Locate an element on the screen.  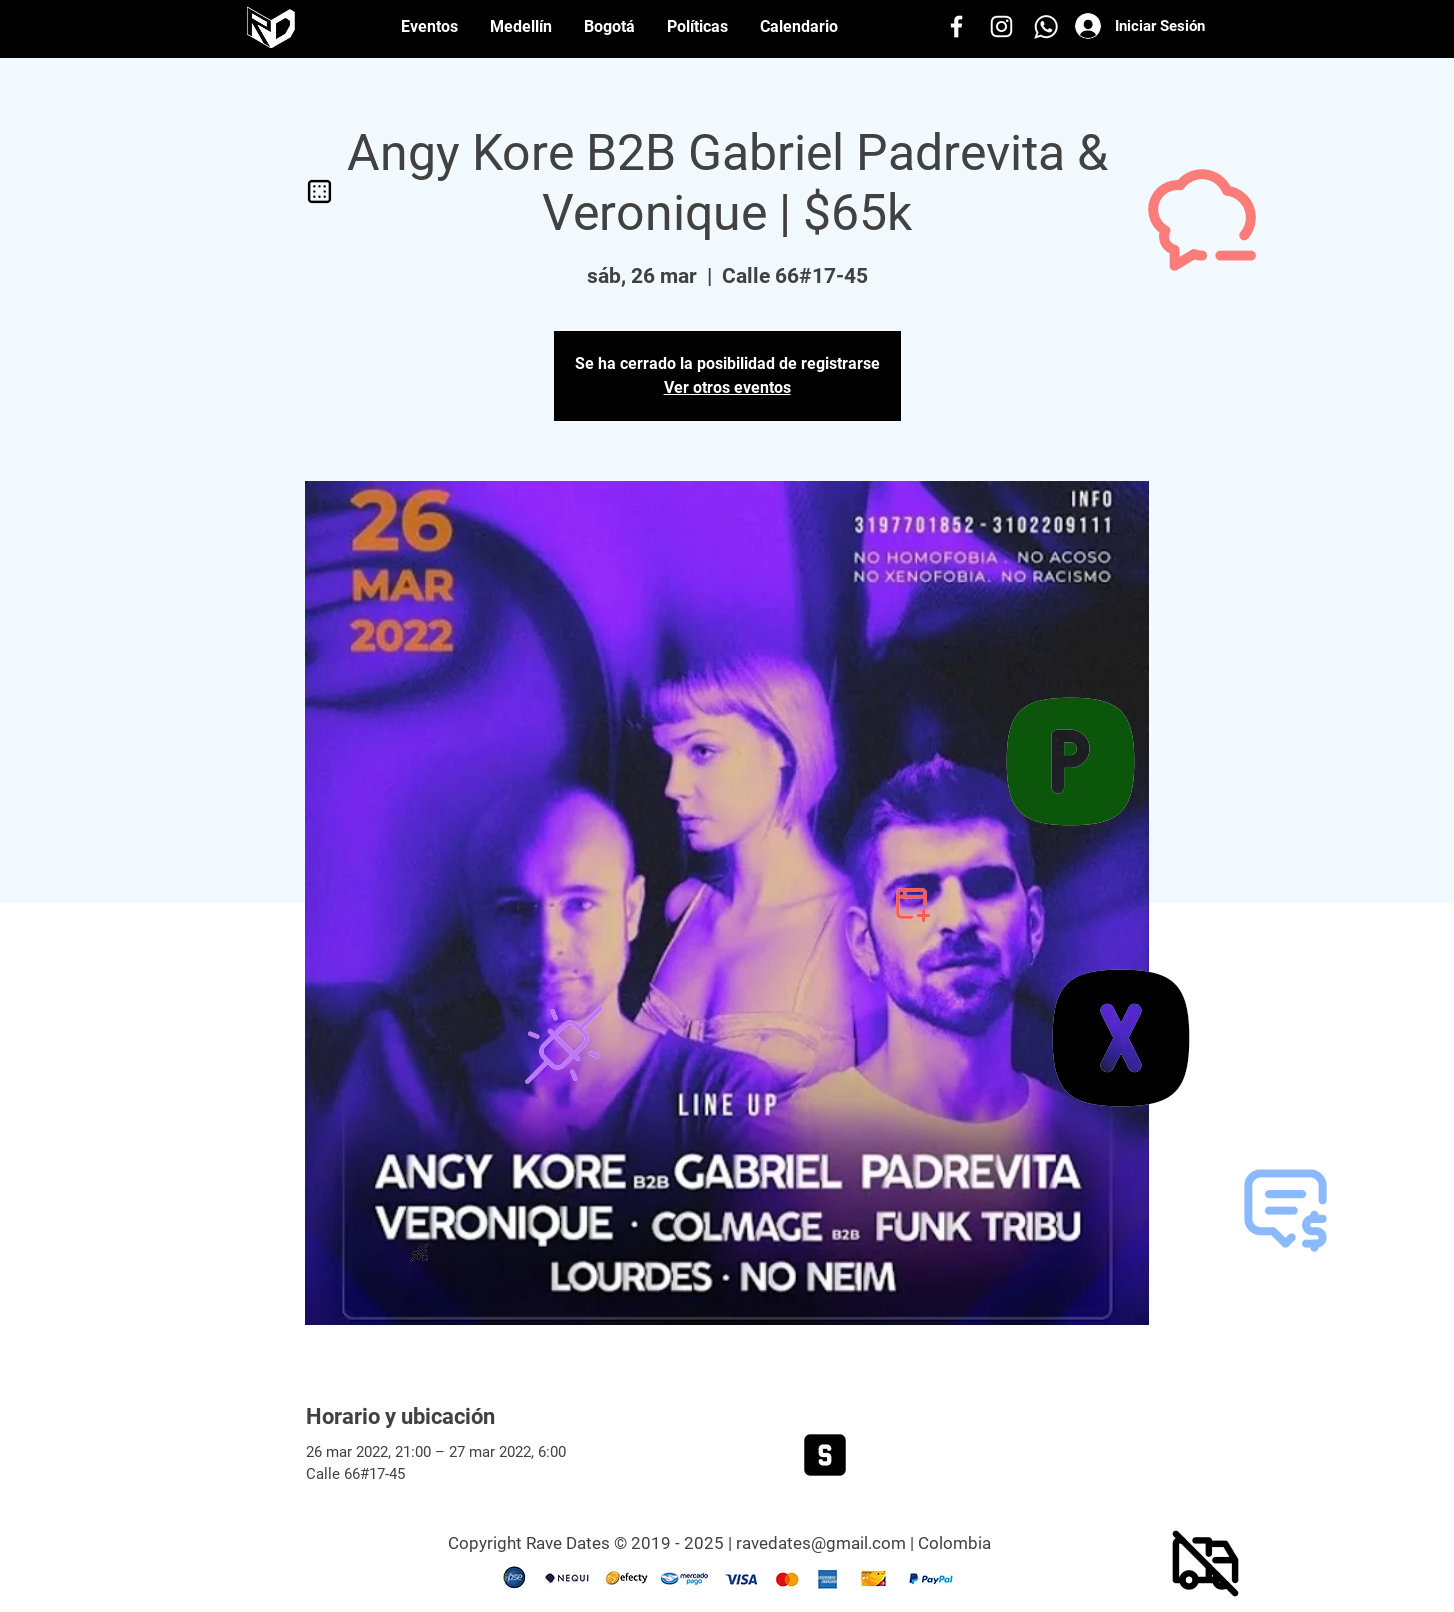
view payment-related messages is located at coordinates (1285, 1206).